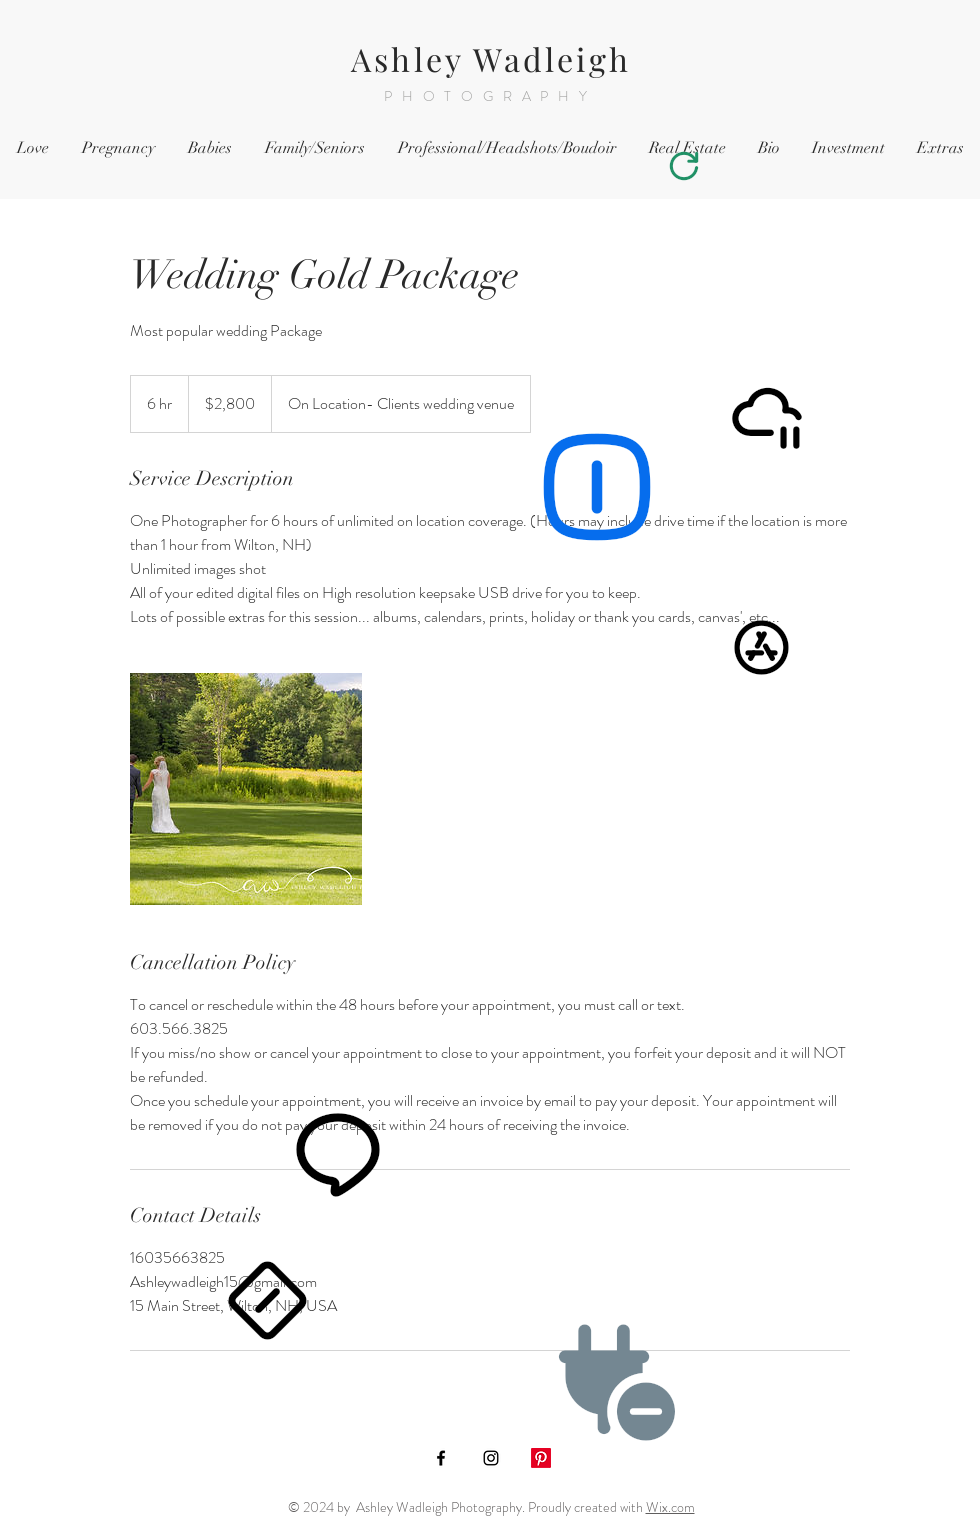  What do you see at coordinates (597, 487) in the screenshot?
I see `view more information or details` at bounding box center [597, 487].